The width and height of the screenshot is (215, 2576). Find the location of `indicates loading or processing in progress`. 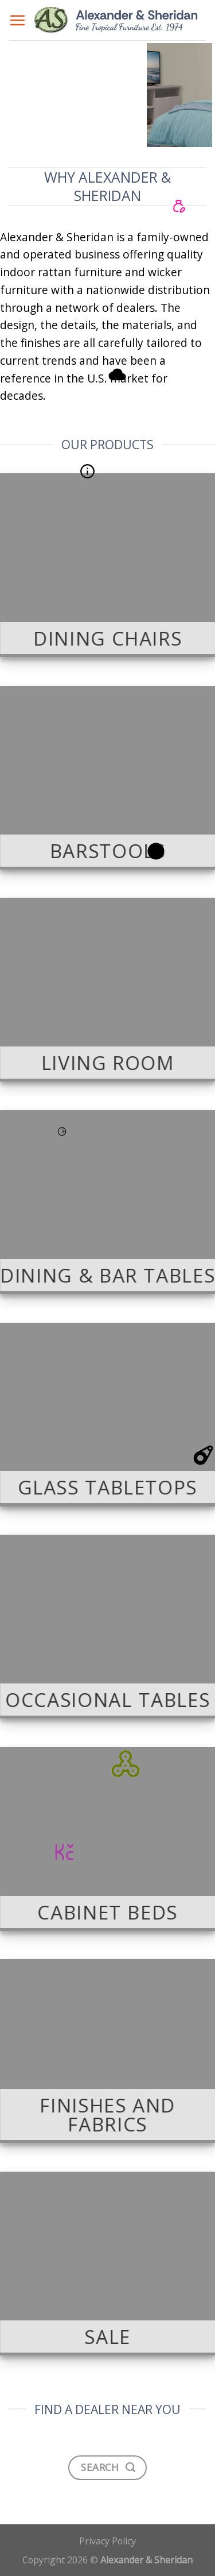

indicates loading or processing in progress is located at coordinates (126, 1766).